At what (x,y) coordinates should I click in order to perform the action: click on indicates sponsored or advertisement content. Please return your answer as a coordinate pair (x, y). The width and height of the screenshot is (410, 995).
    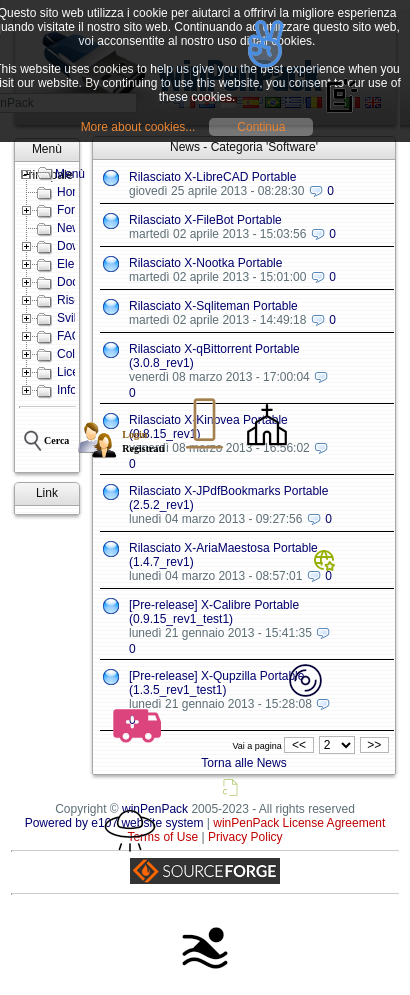
    Looking at the image, I should click on (340, 95).